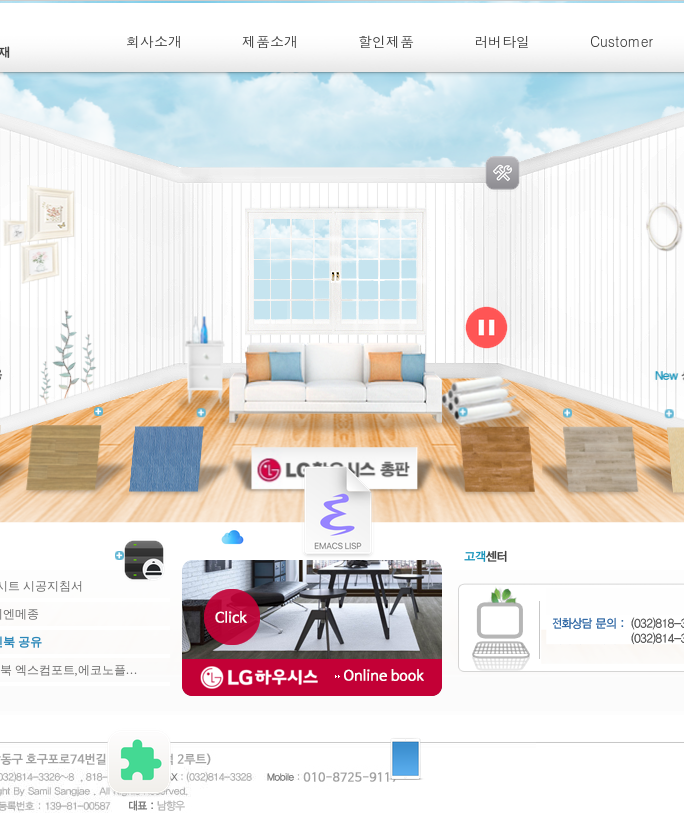 This screenshot has width=684, height=827. I want to click on an emacs lisp source code file, so click(338, 512).